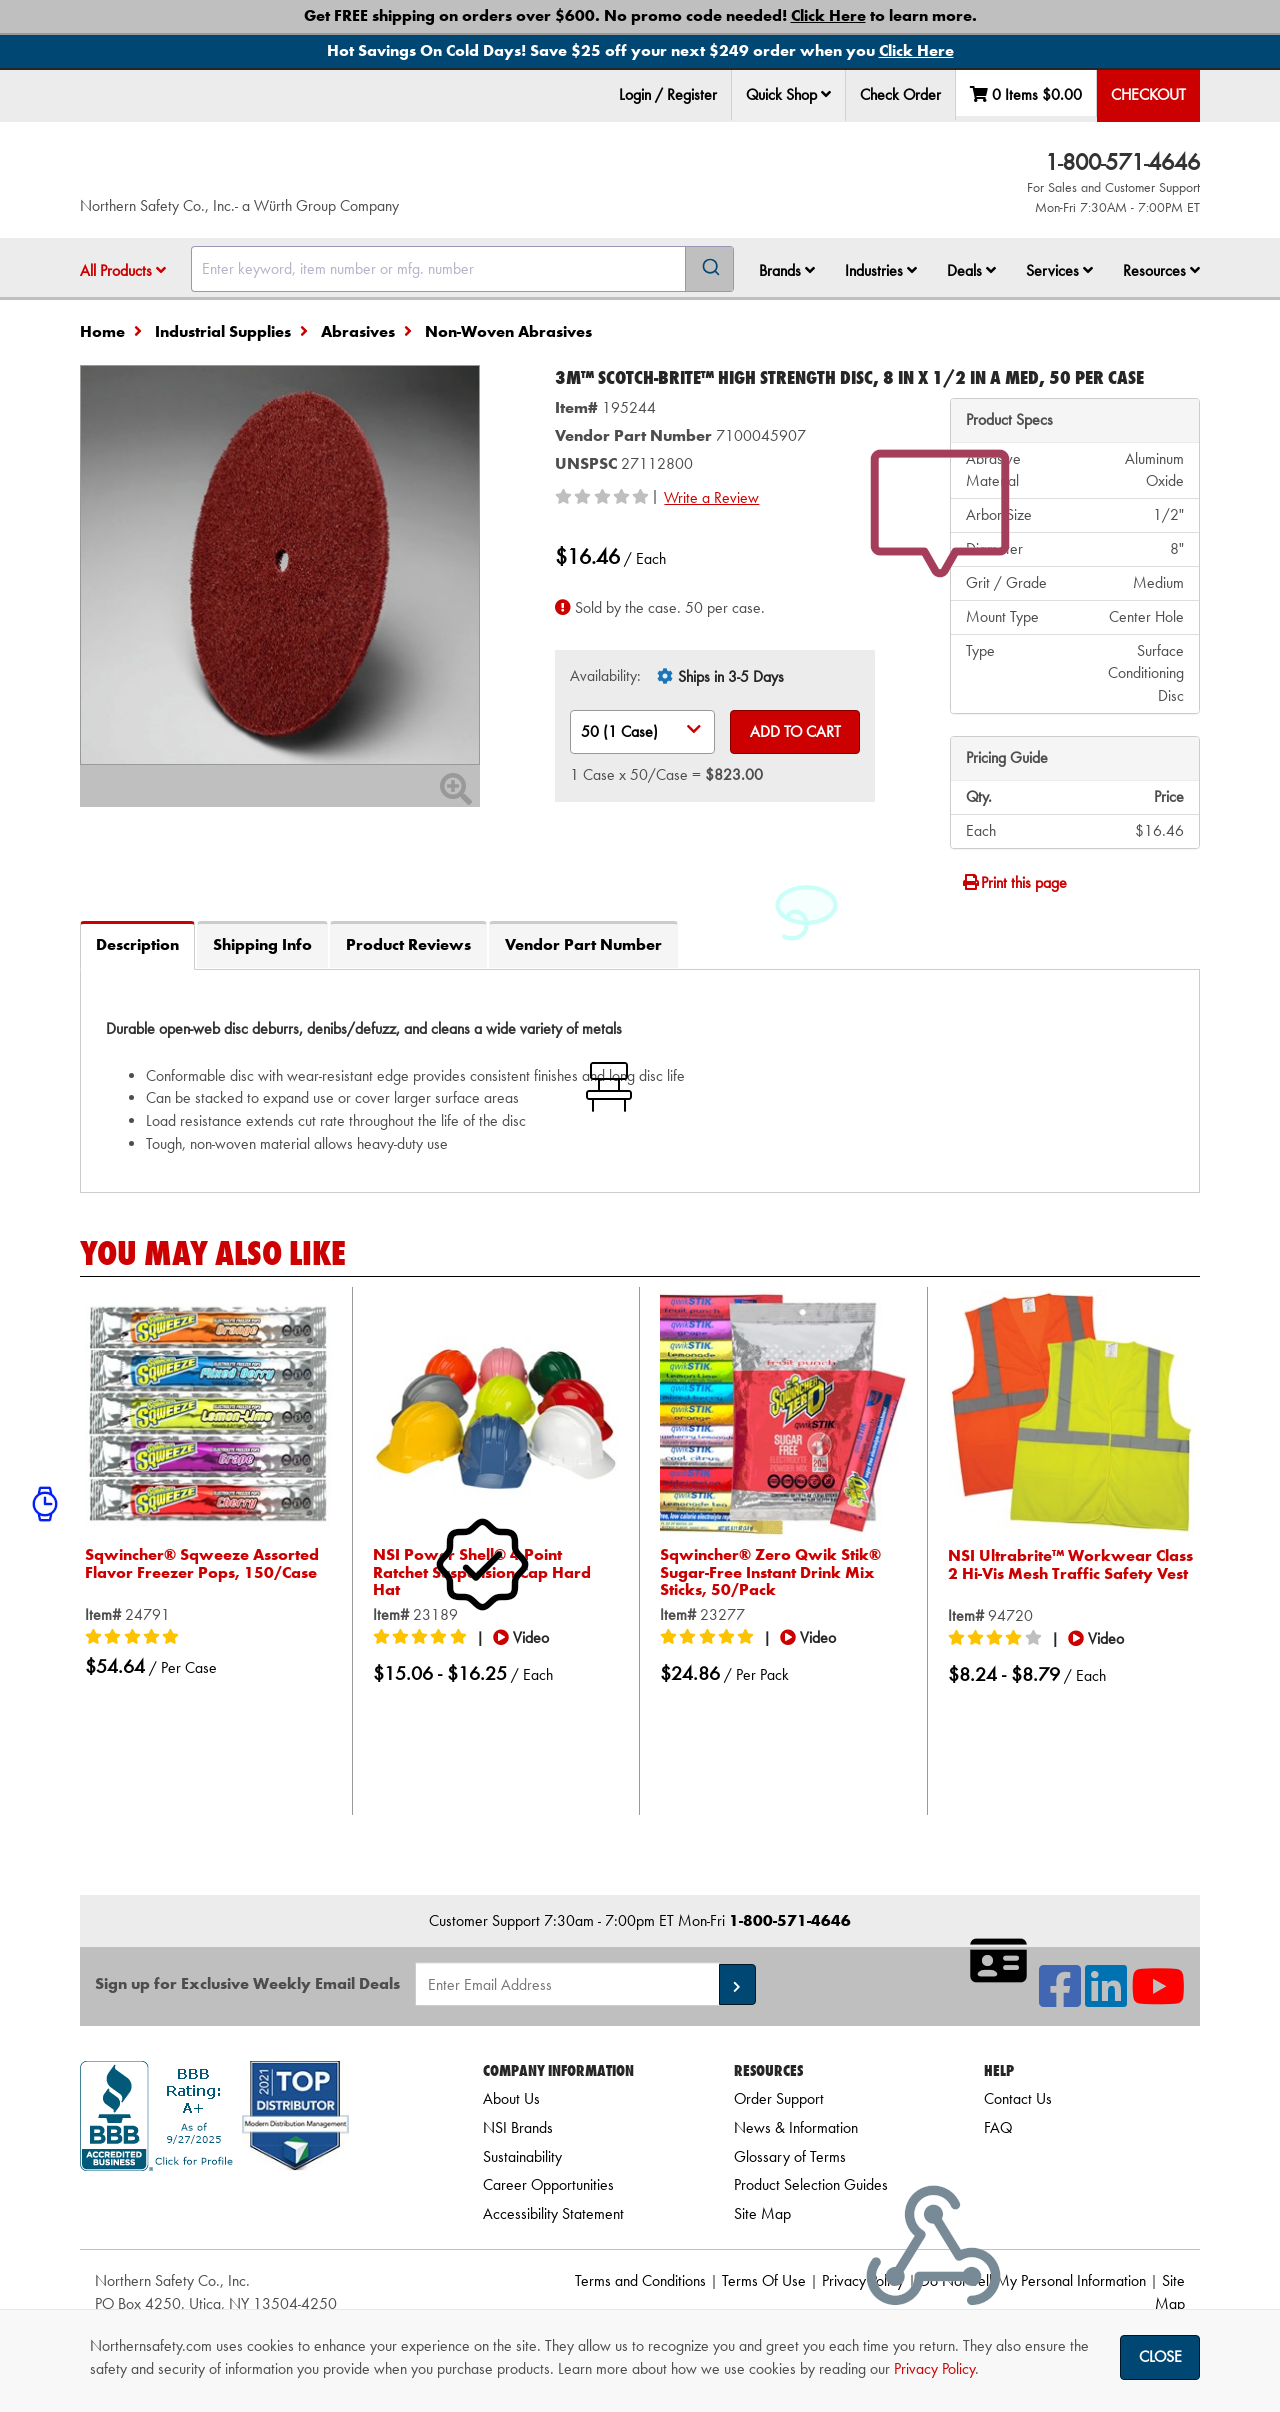  Describe the element at coordinates (806, 909) in the screenshot. I see `use lasso selection tool` at that location.